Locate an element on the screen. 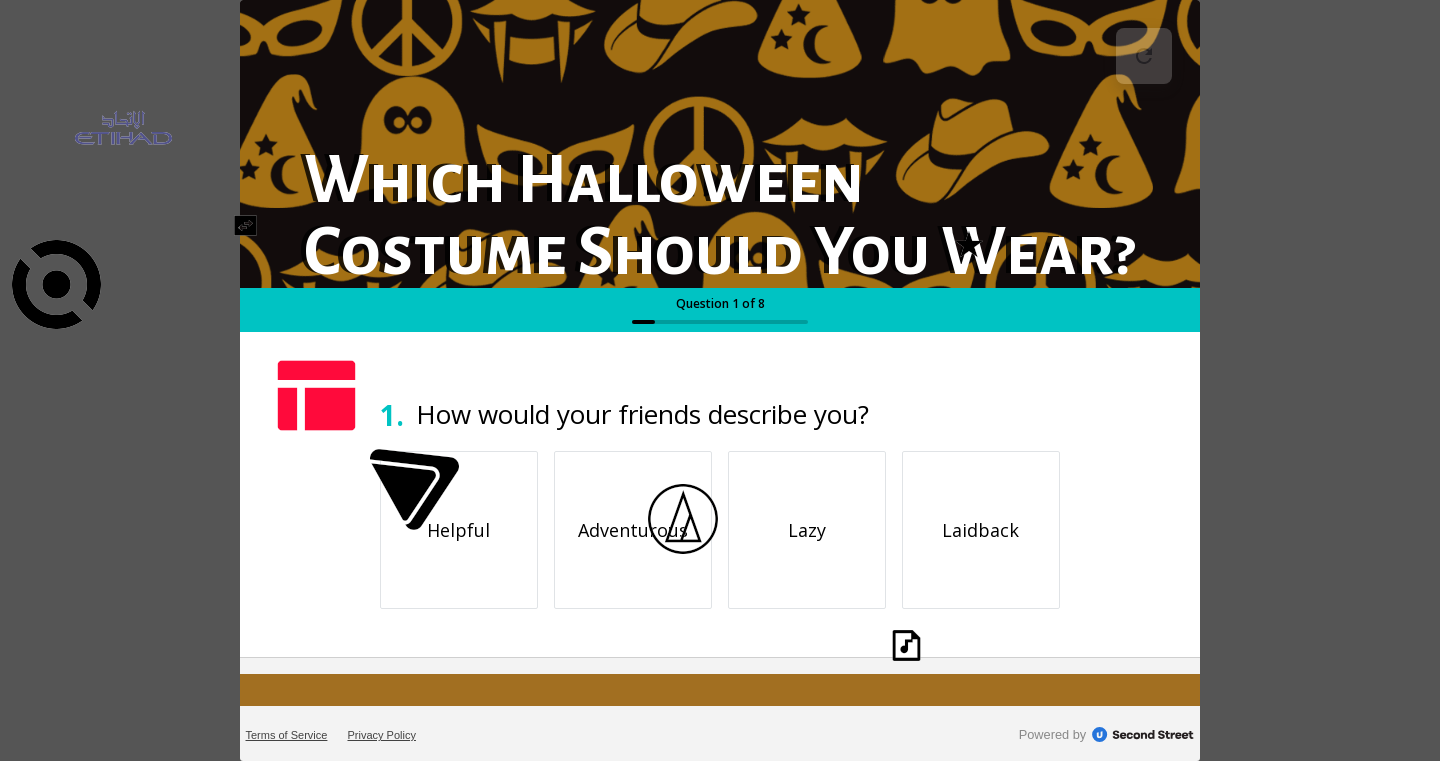 The height and width of the screenshot is (761, 1440). open ProtonVPN app is located at coordinates (414, 489).